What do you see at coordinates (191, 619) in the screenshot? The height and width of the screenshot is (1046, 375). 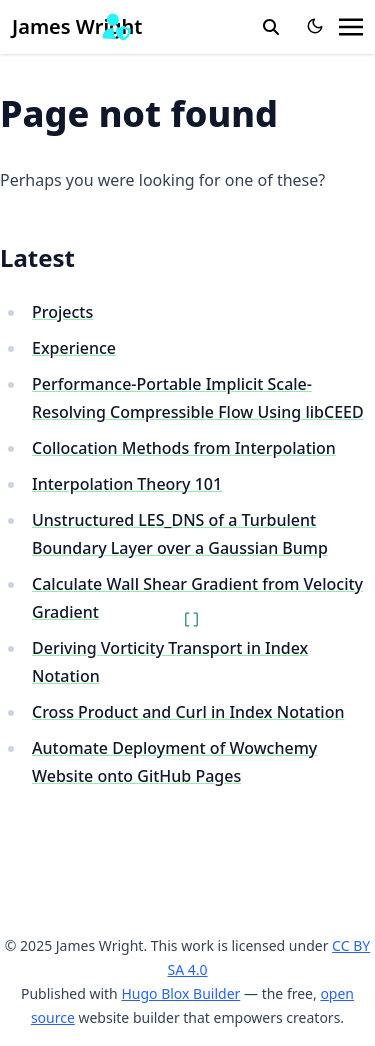 I see `insert or edit code brackets` at bounding box center [191, 619].